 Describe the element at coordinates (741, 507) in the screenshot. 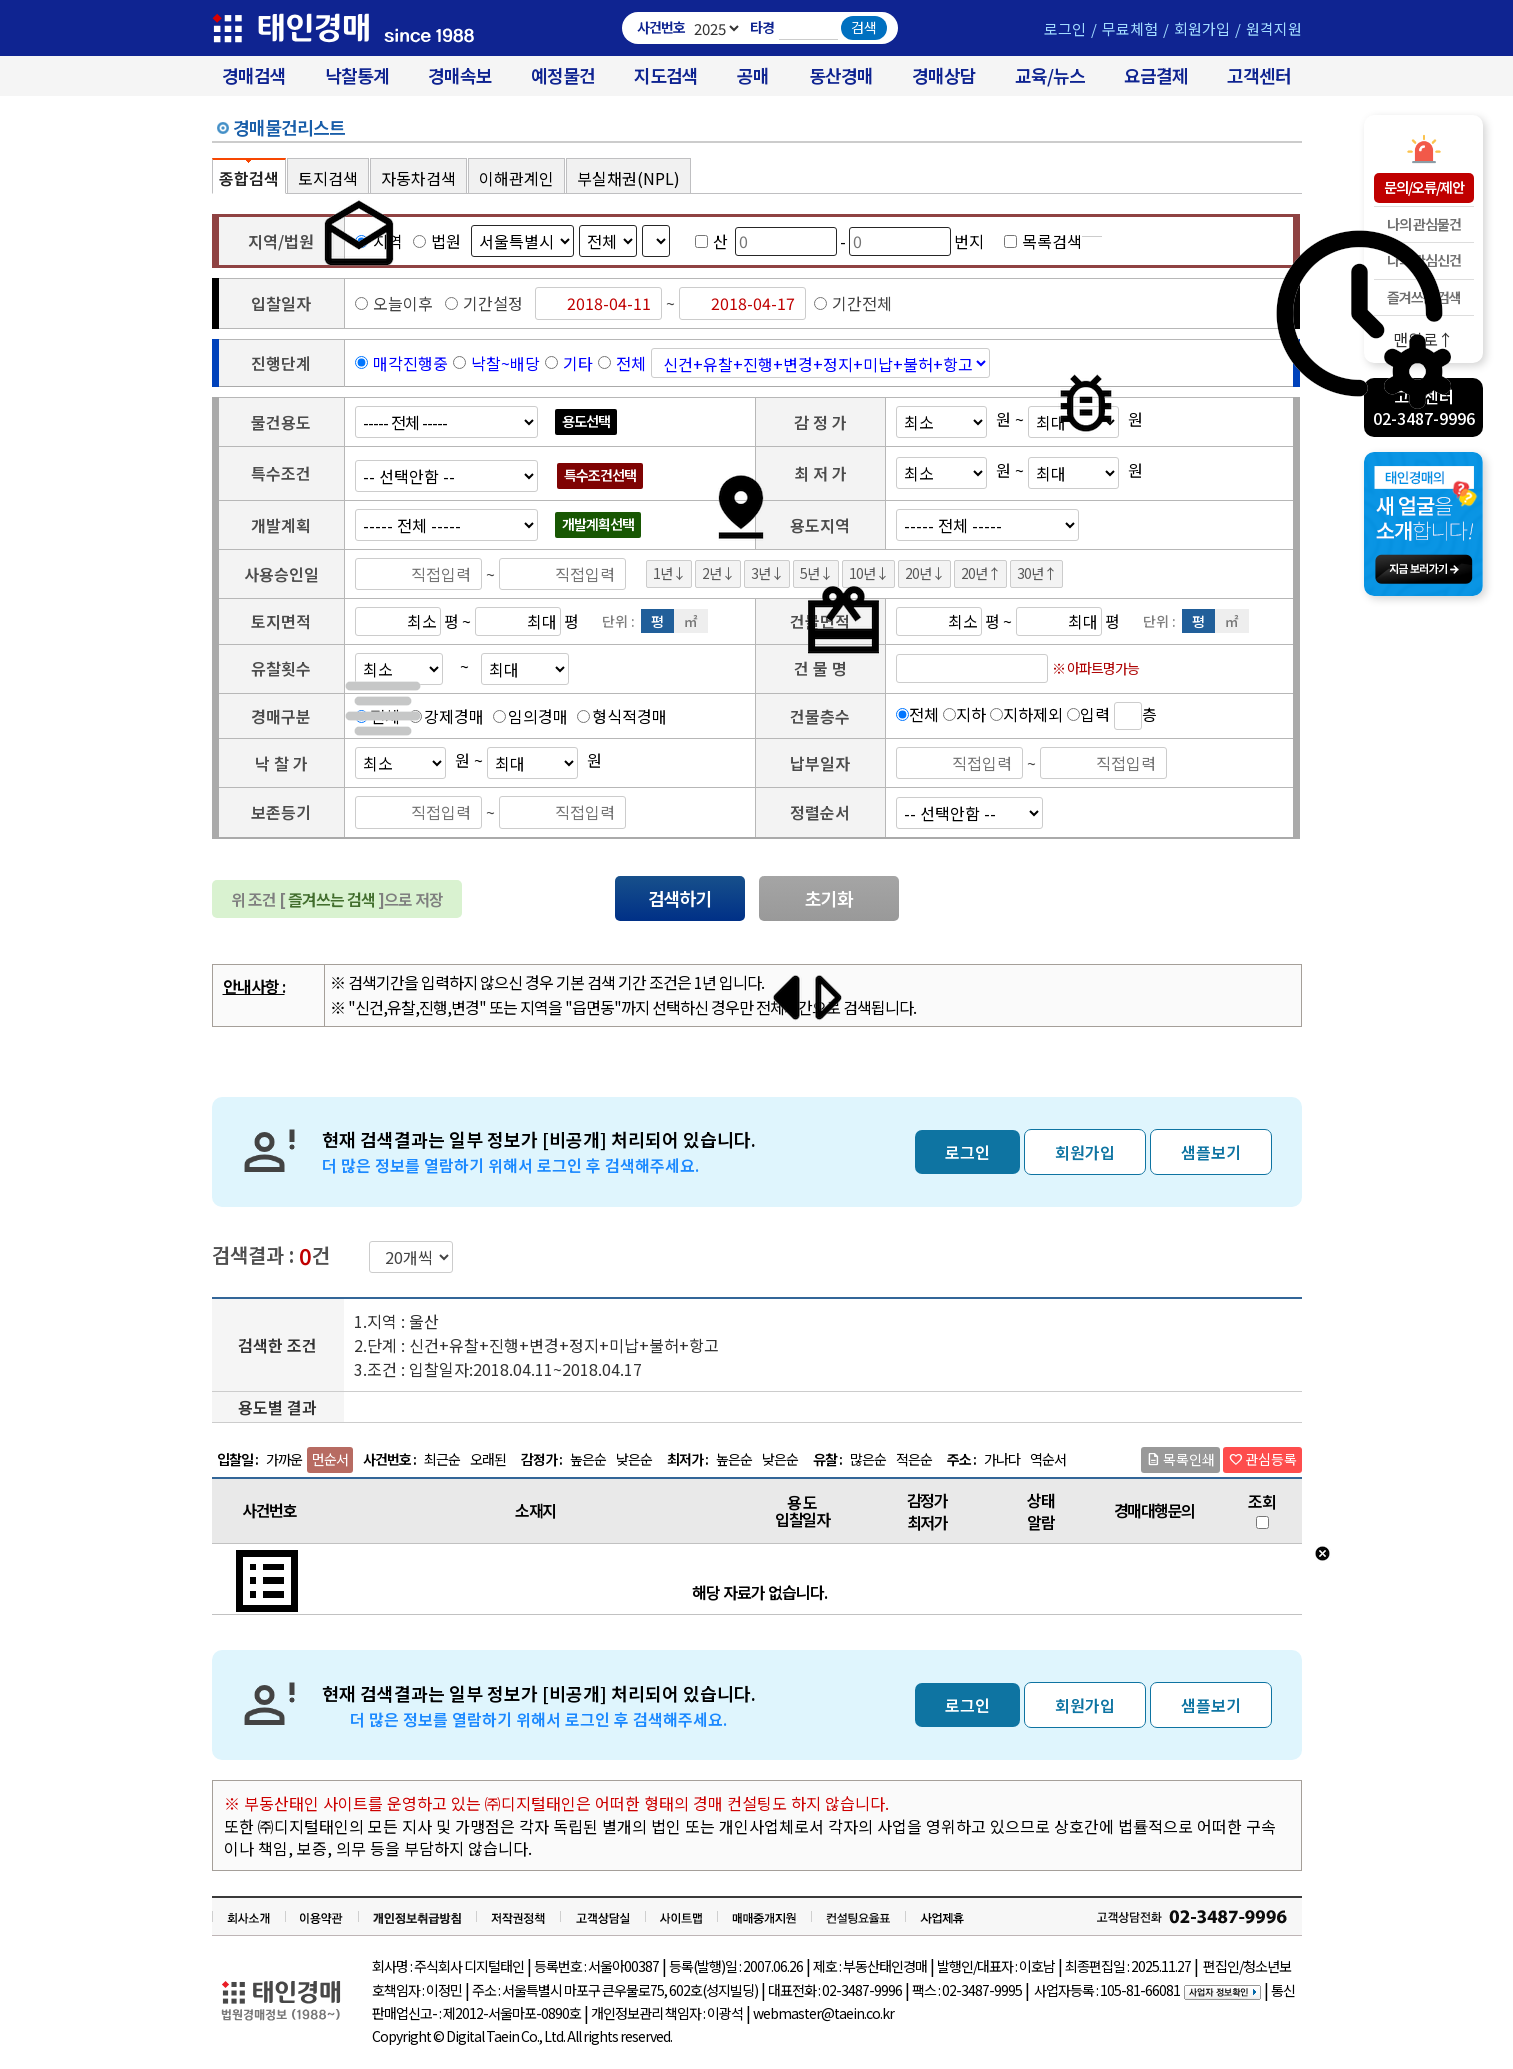

I see `drop a pin to mark a location` at that location.